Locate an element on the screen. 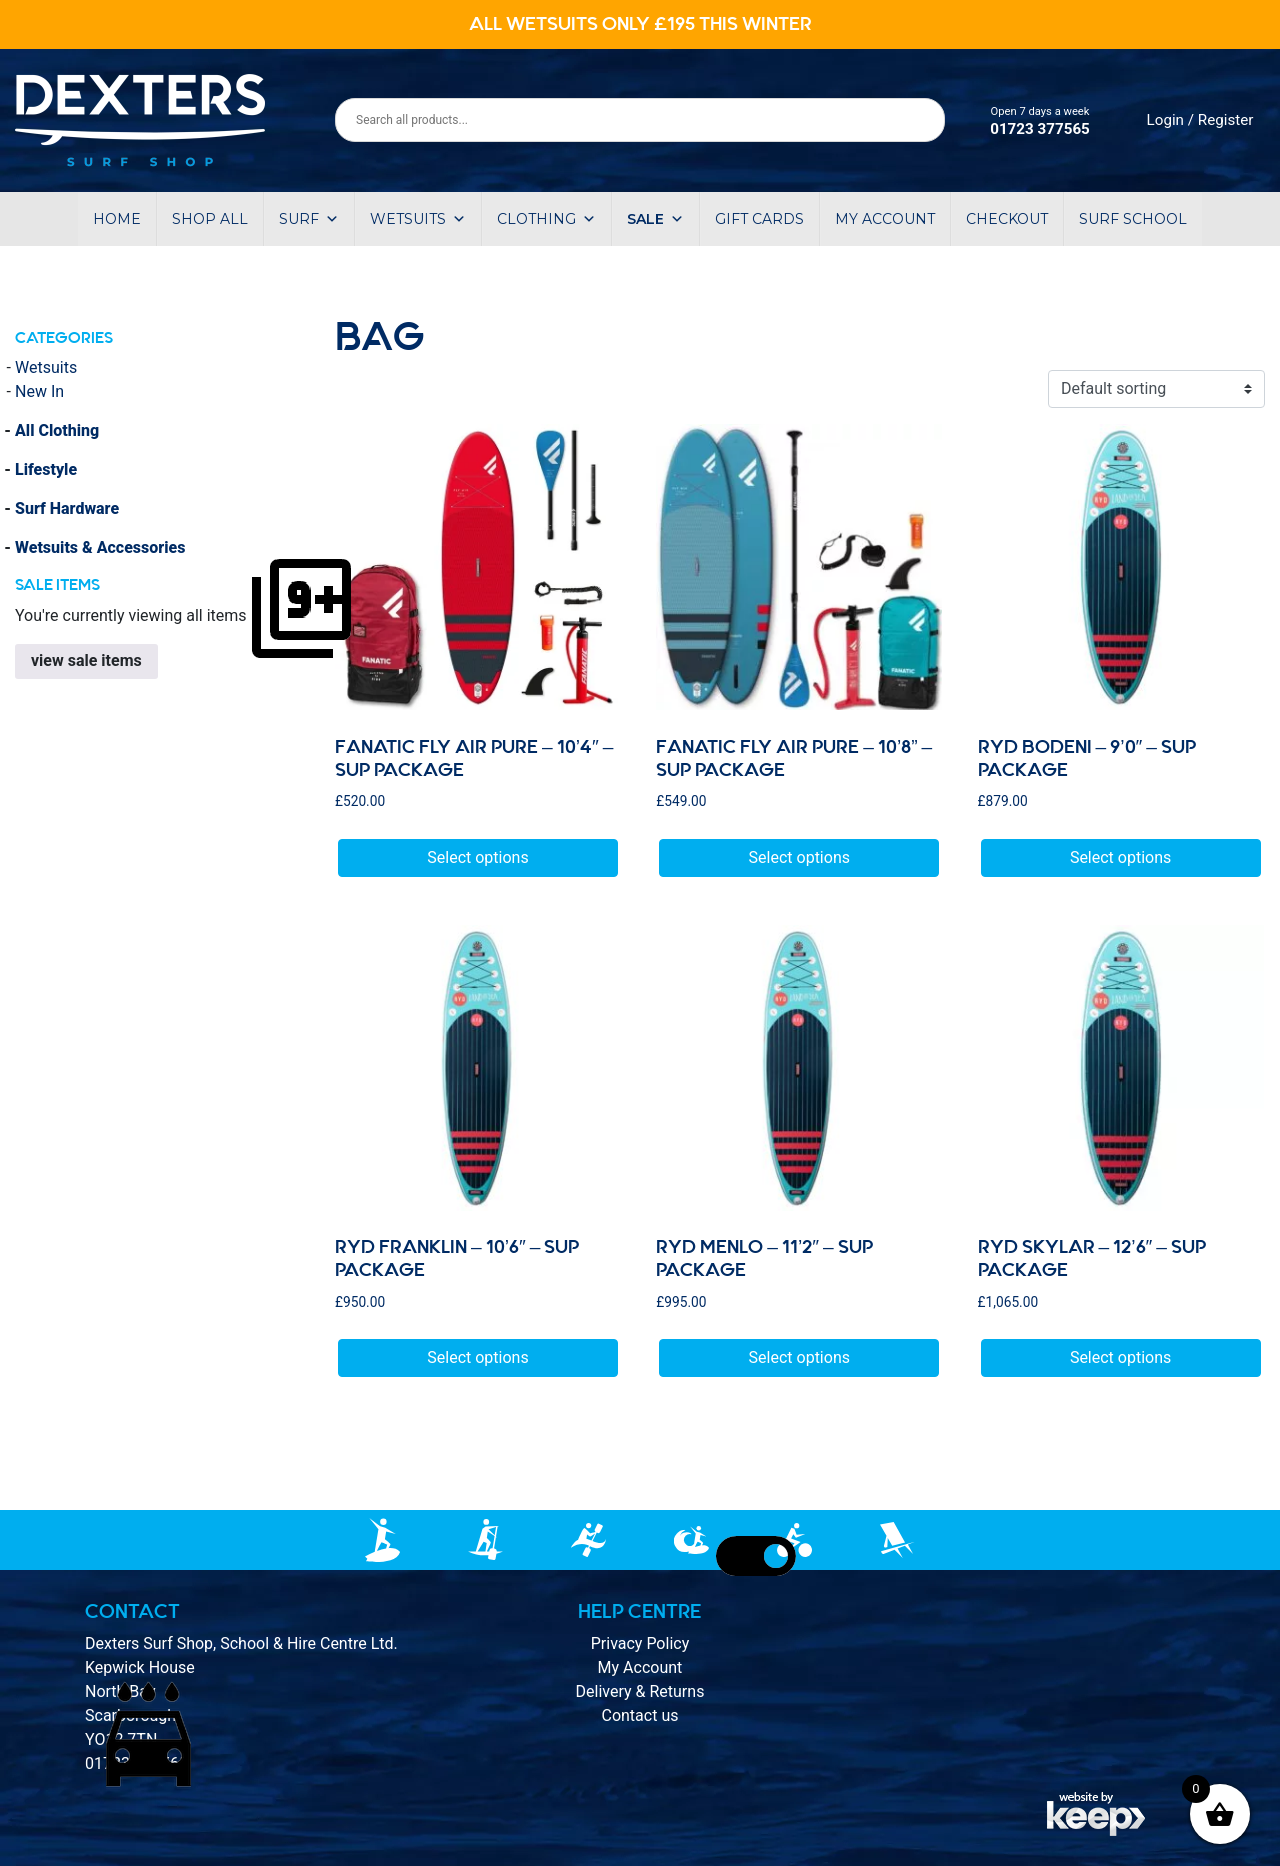 The height and width of the screenshot is (1866, 1280). find nearby car wash locations is located at coordinates (148, 1734).